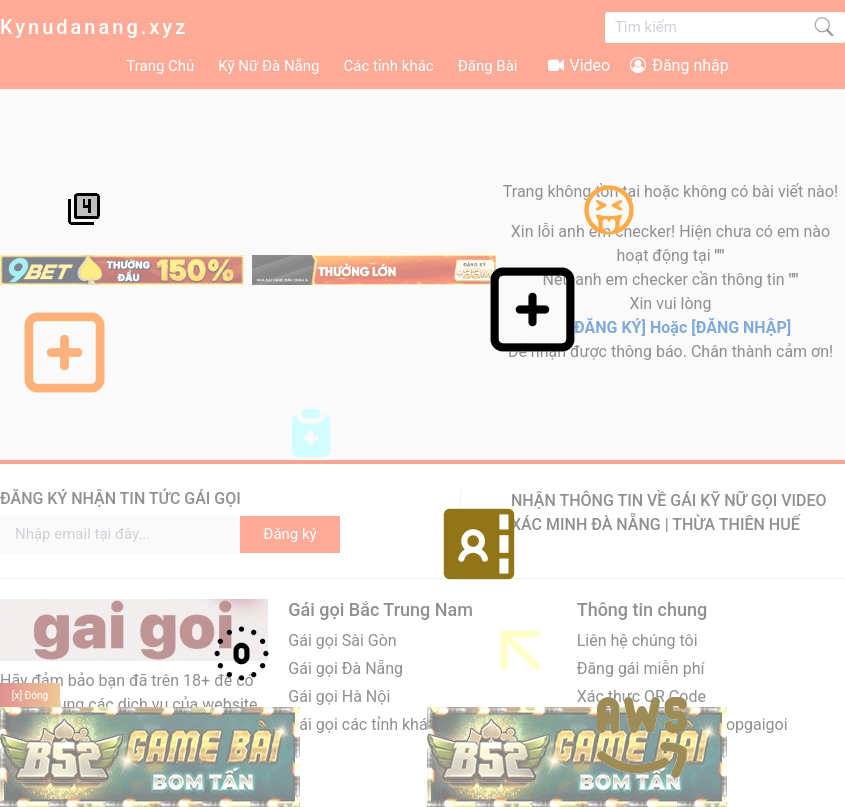 The image size is (845, 807). Describe the element at coordinates (311, 433) in the screenshot. I see `add new item to clipboard` at that location.